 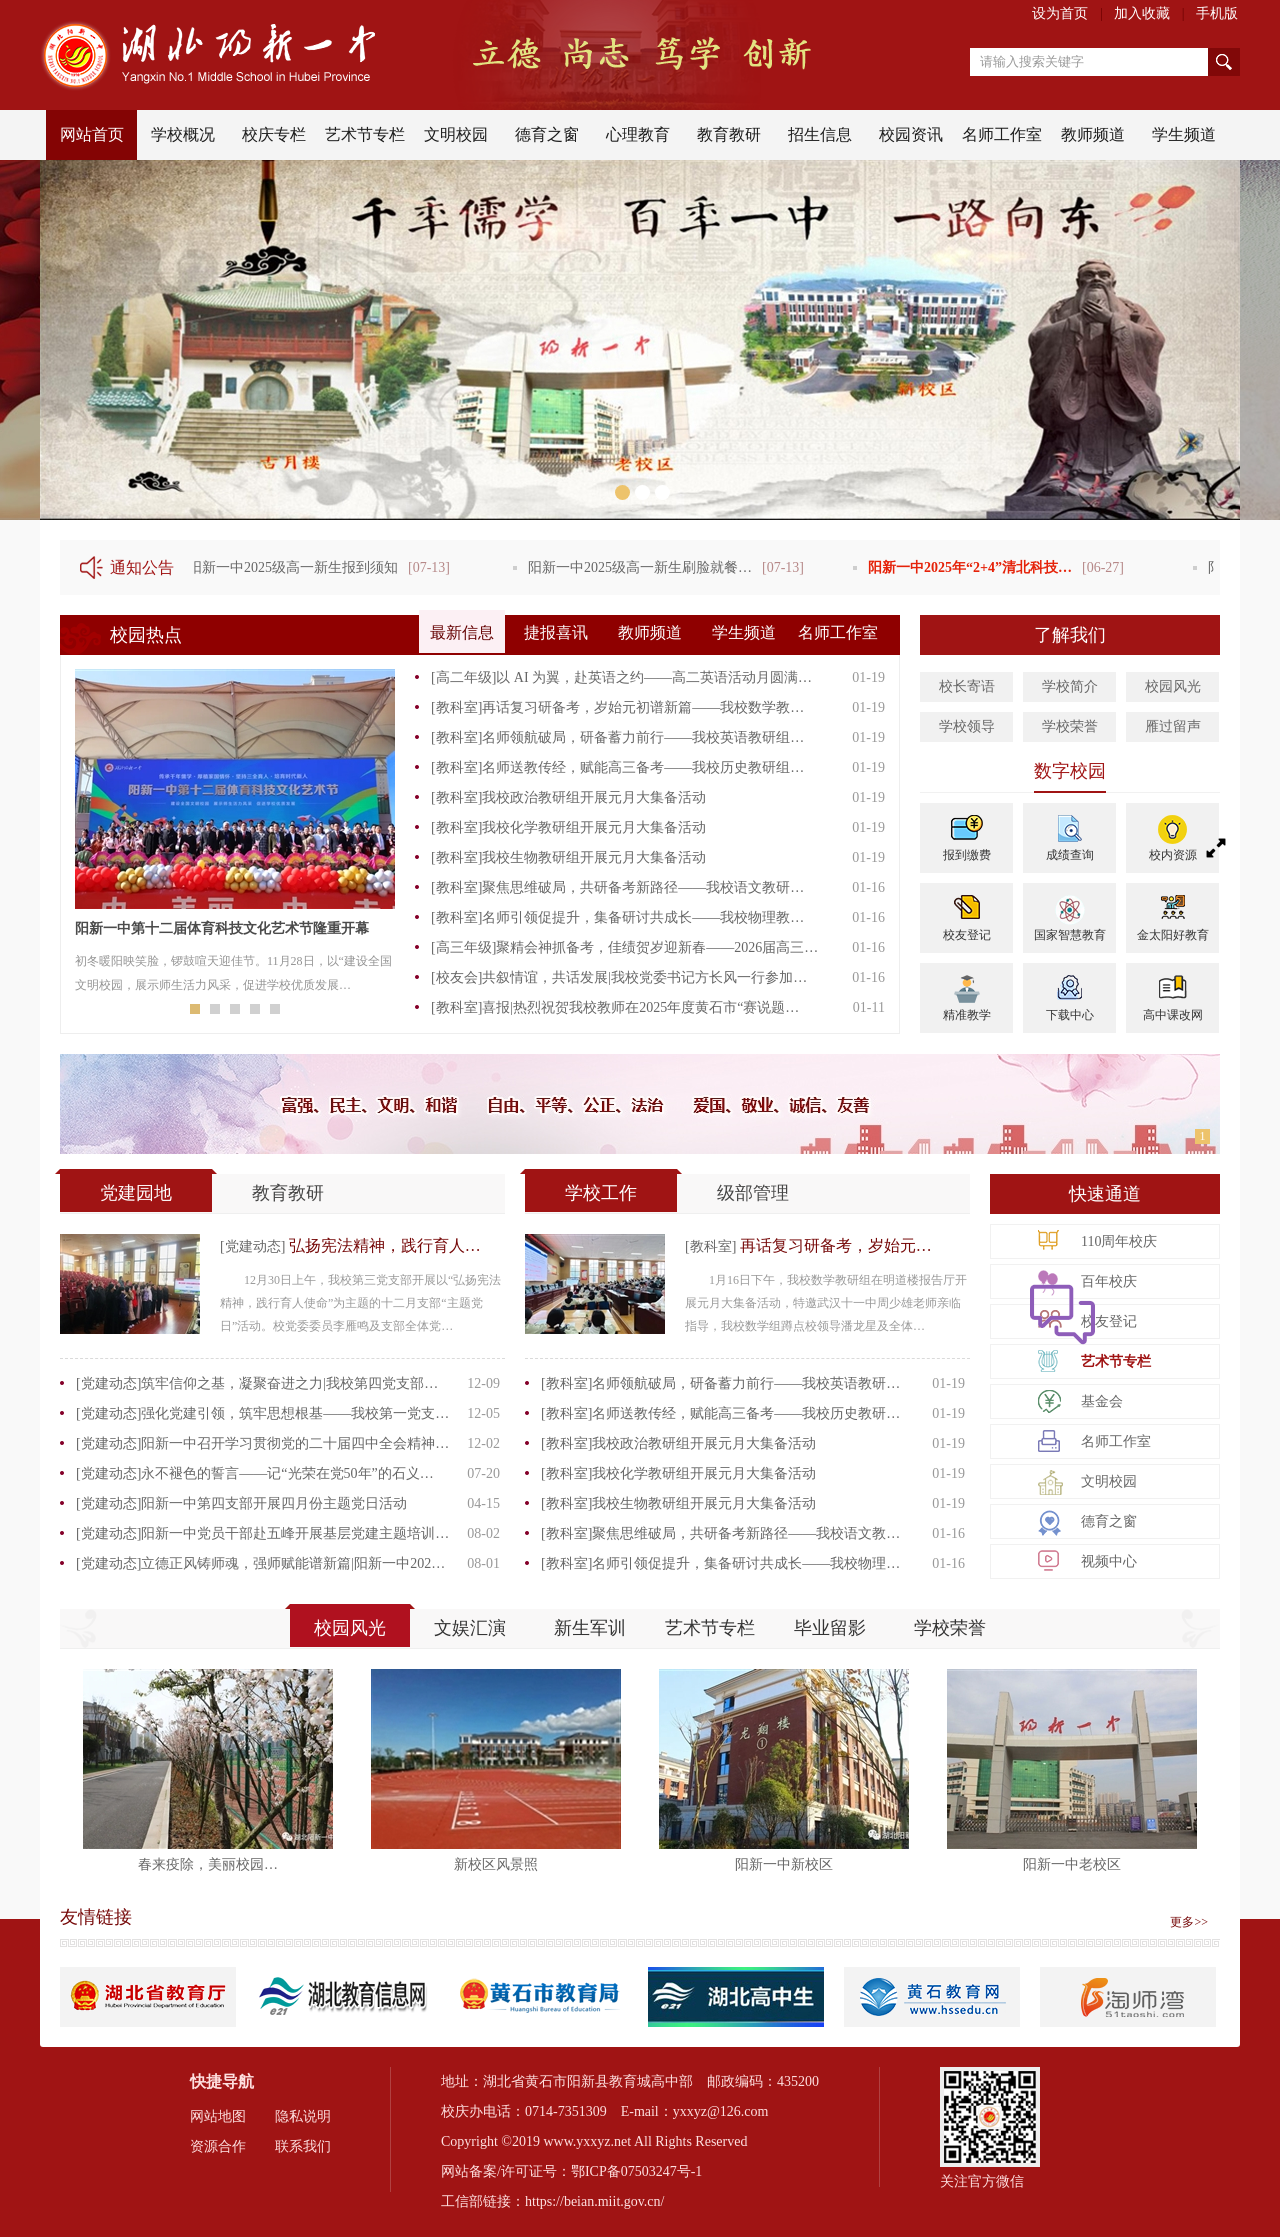 I want to click on expand to fullscreen mode, so click(x=1216, y=848).